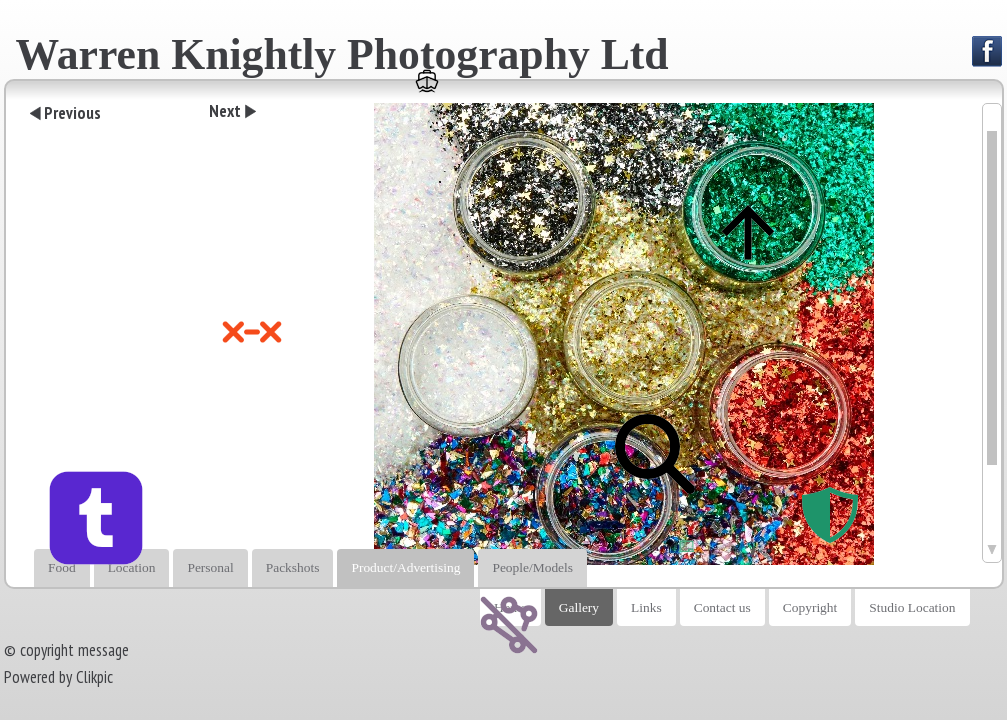 The width and height of the screenshot is (1007, 720). Describe the element at coordinates (748, 233) in the screenshot. I see `scroll to top of page` at that location.